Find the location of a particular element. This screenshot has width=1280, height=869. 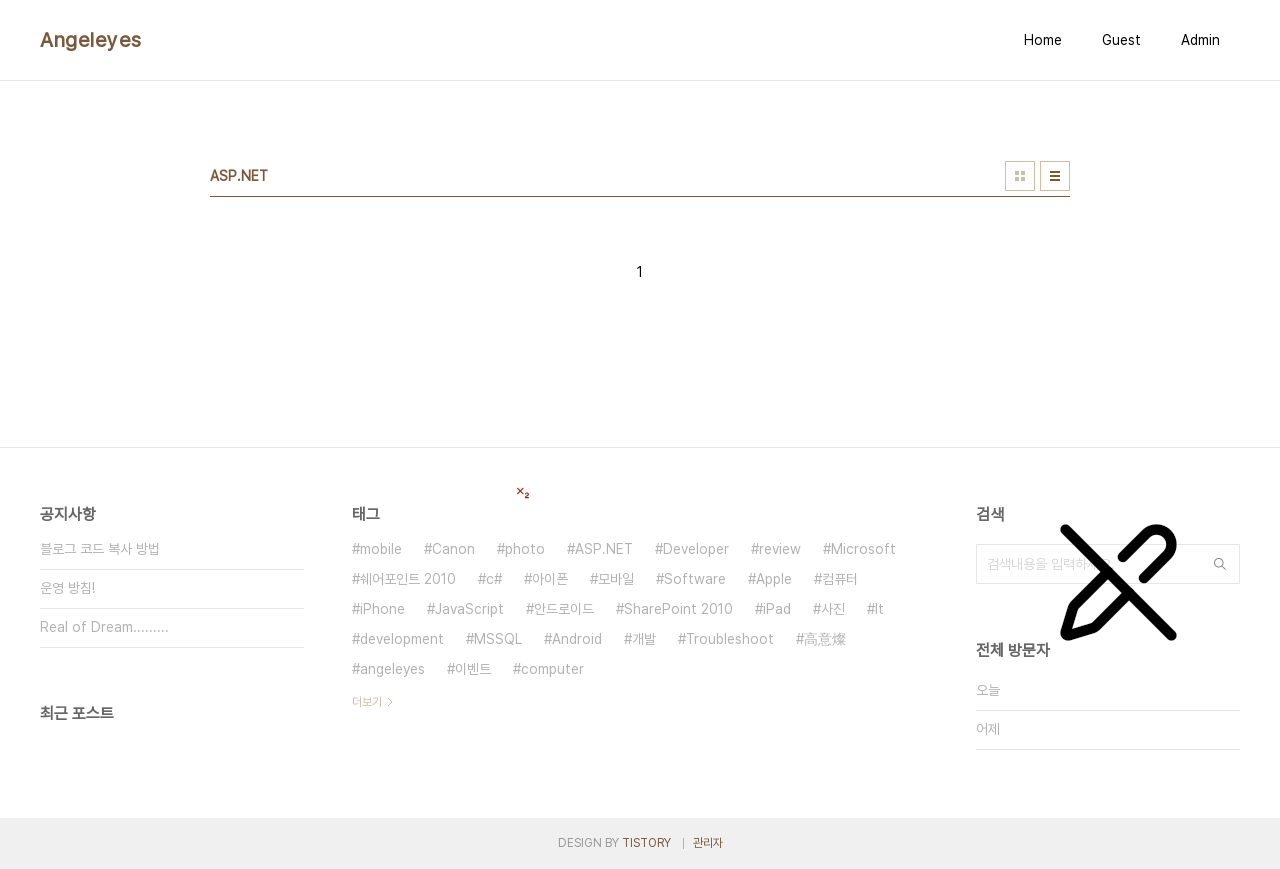

format text as subscript is located at coordinates (523, 493).